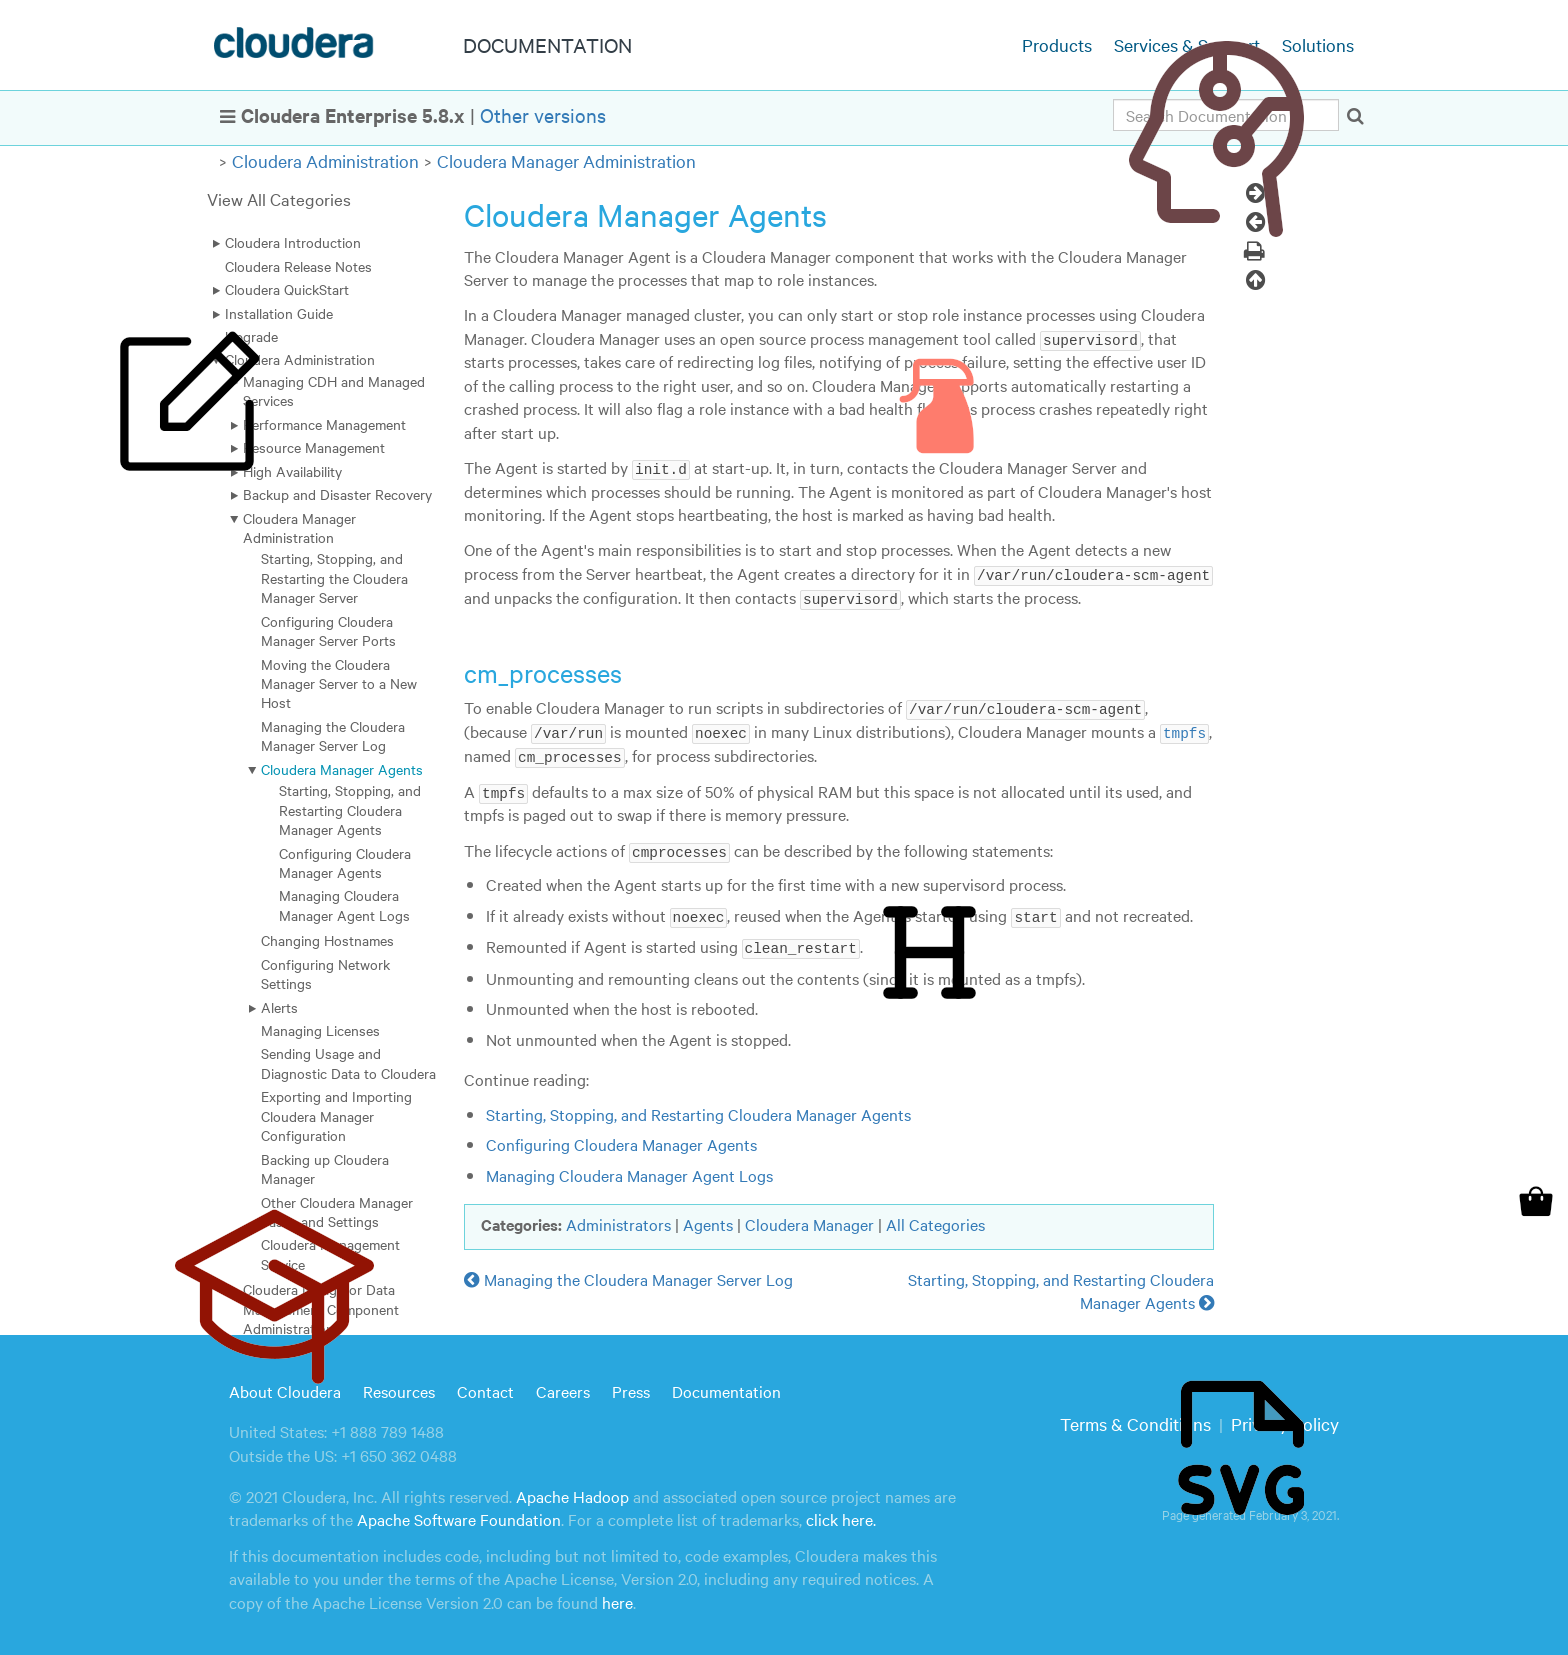 The width and height of the screenshot is (1568, 1655). Describe the element at coordinates (1536, 1203) in the screenshot. I see `view your shopping bag` at that location.